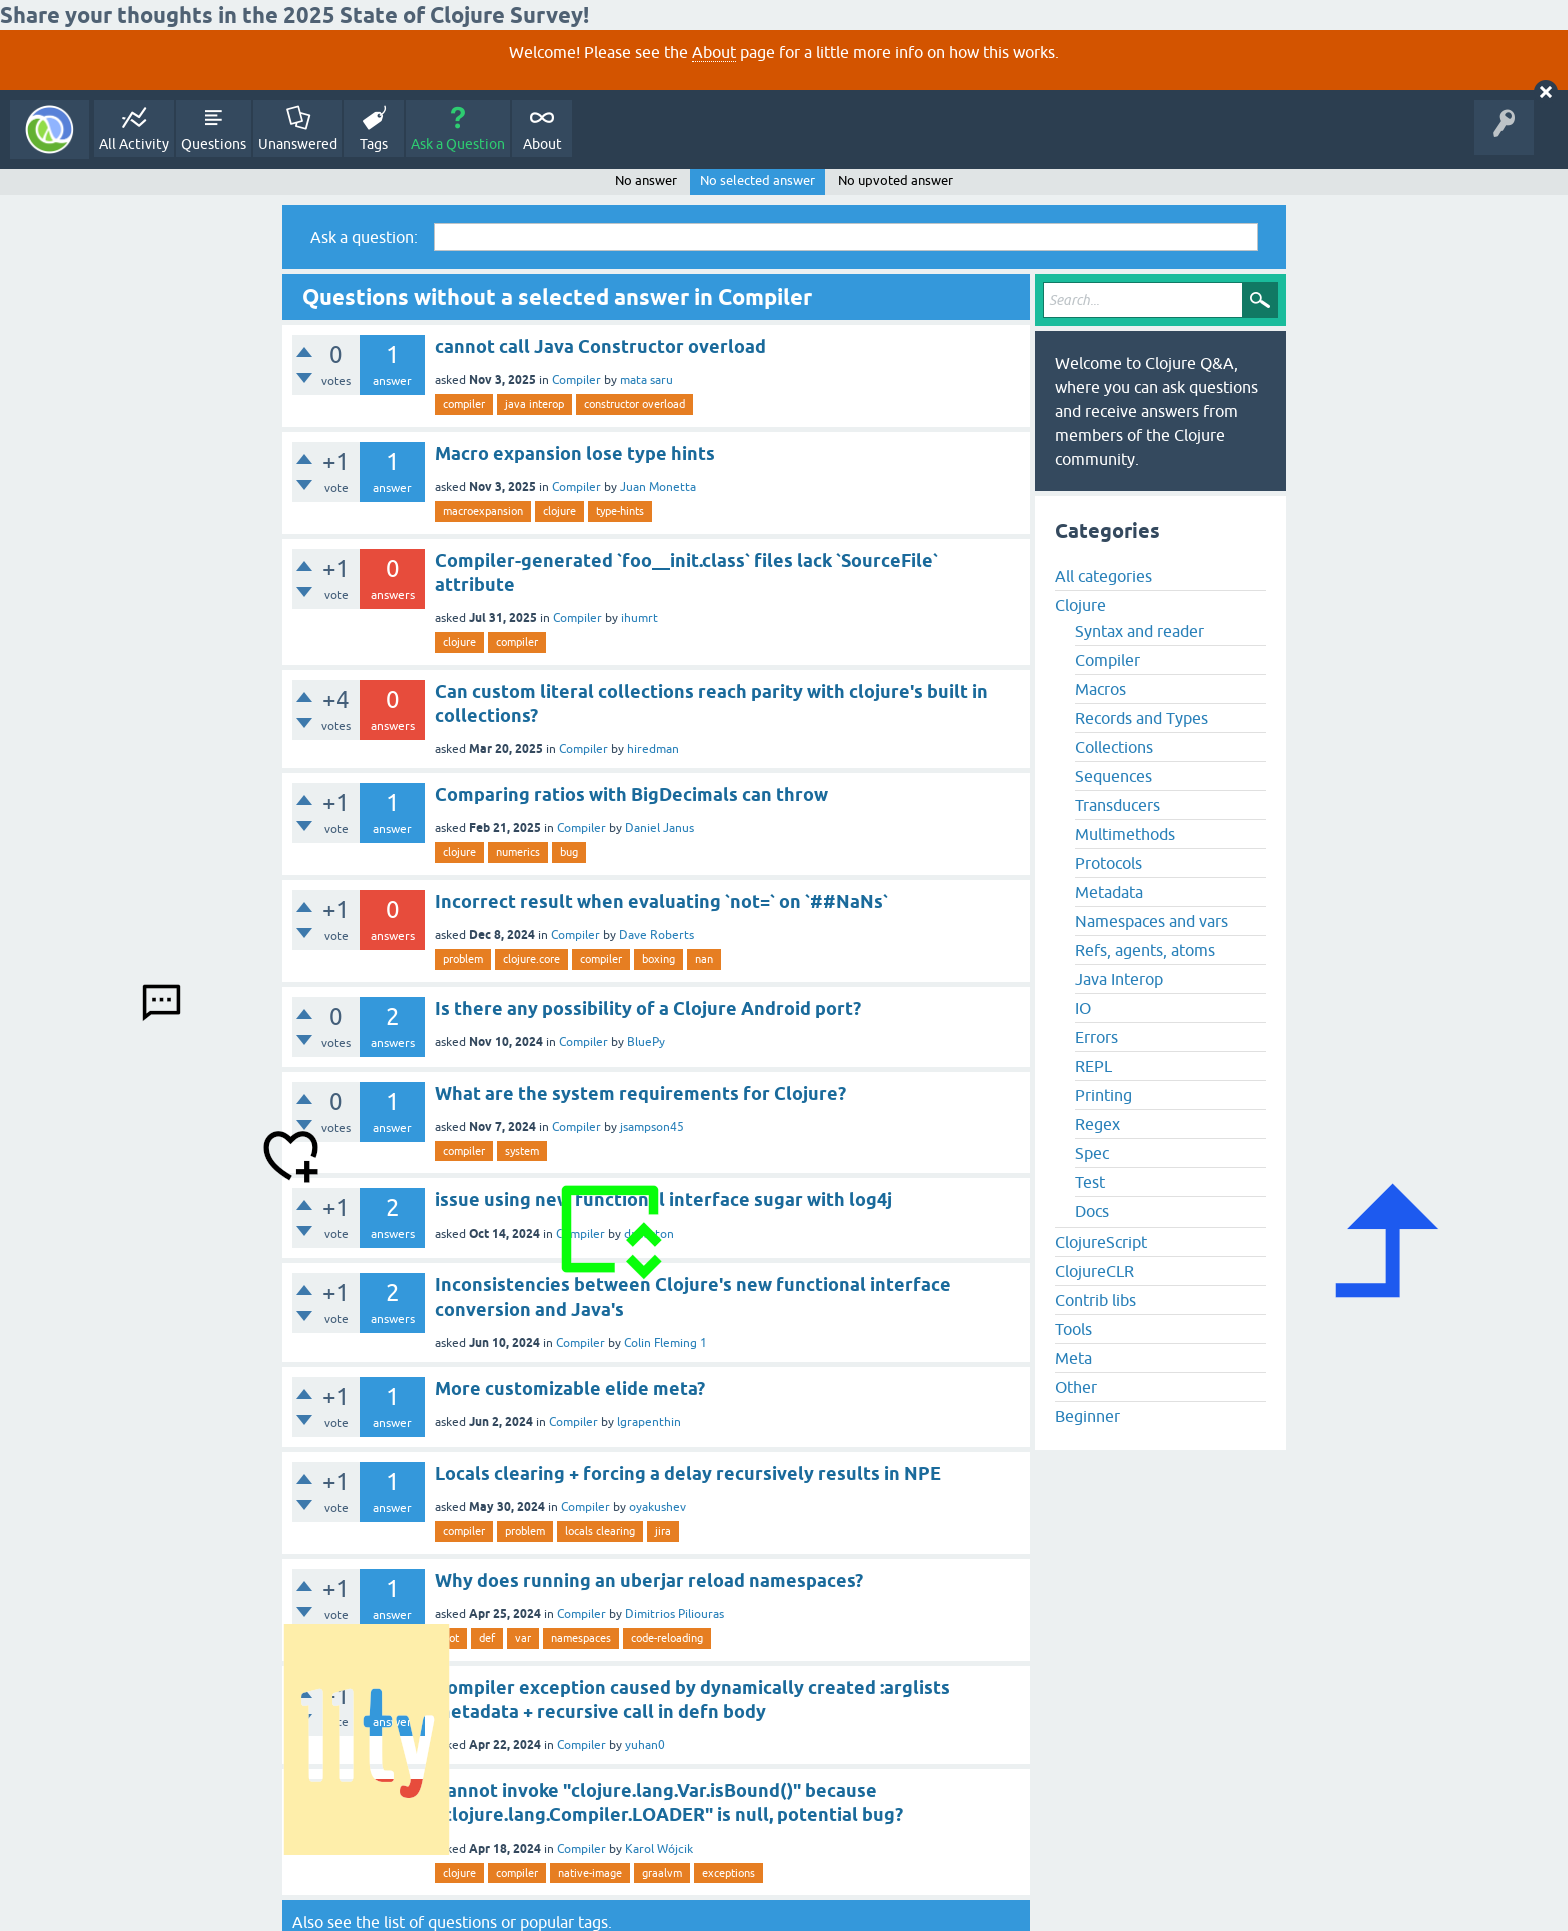 The height and width of the screenshot is (1931, 1568). Describe the element at coordinates (1385, 1247) in the screenshot. I see `turn right then continue forward` at that location.